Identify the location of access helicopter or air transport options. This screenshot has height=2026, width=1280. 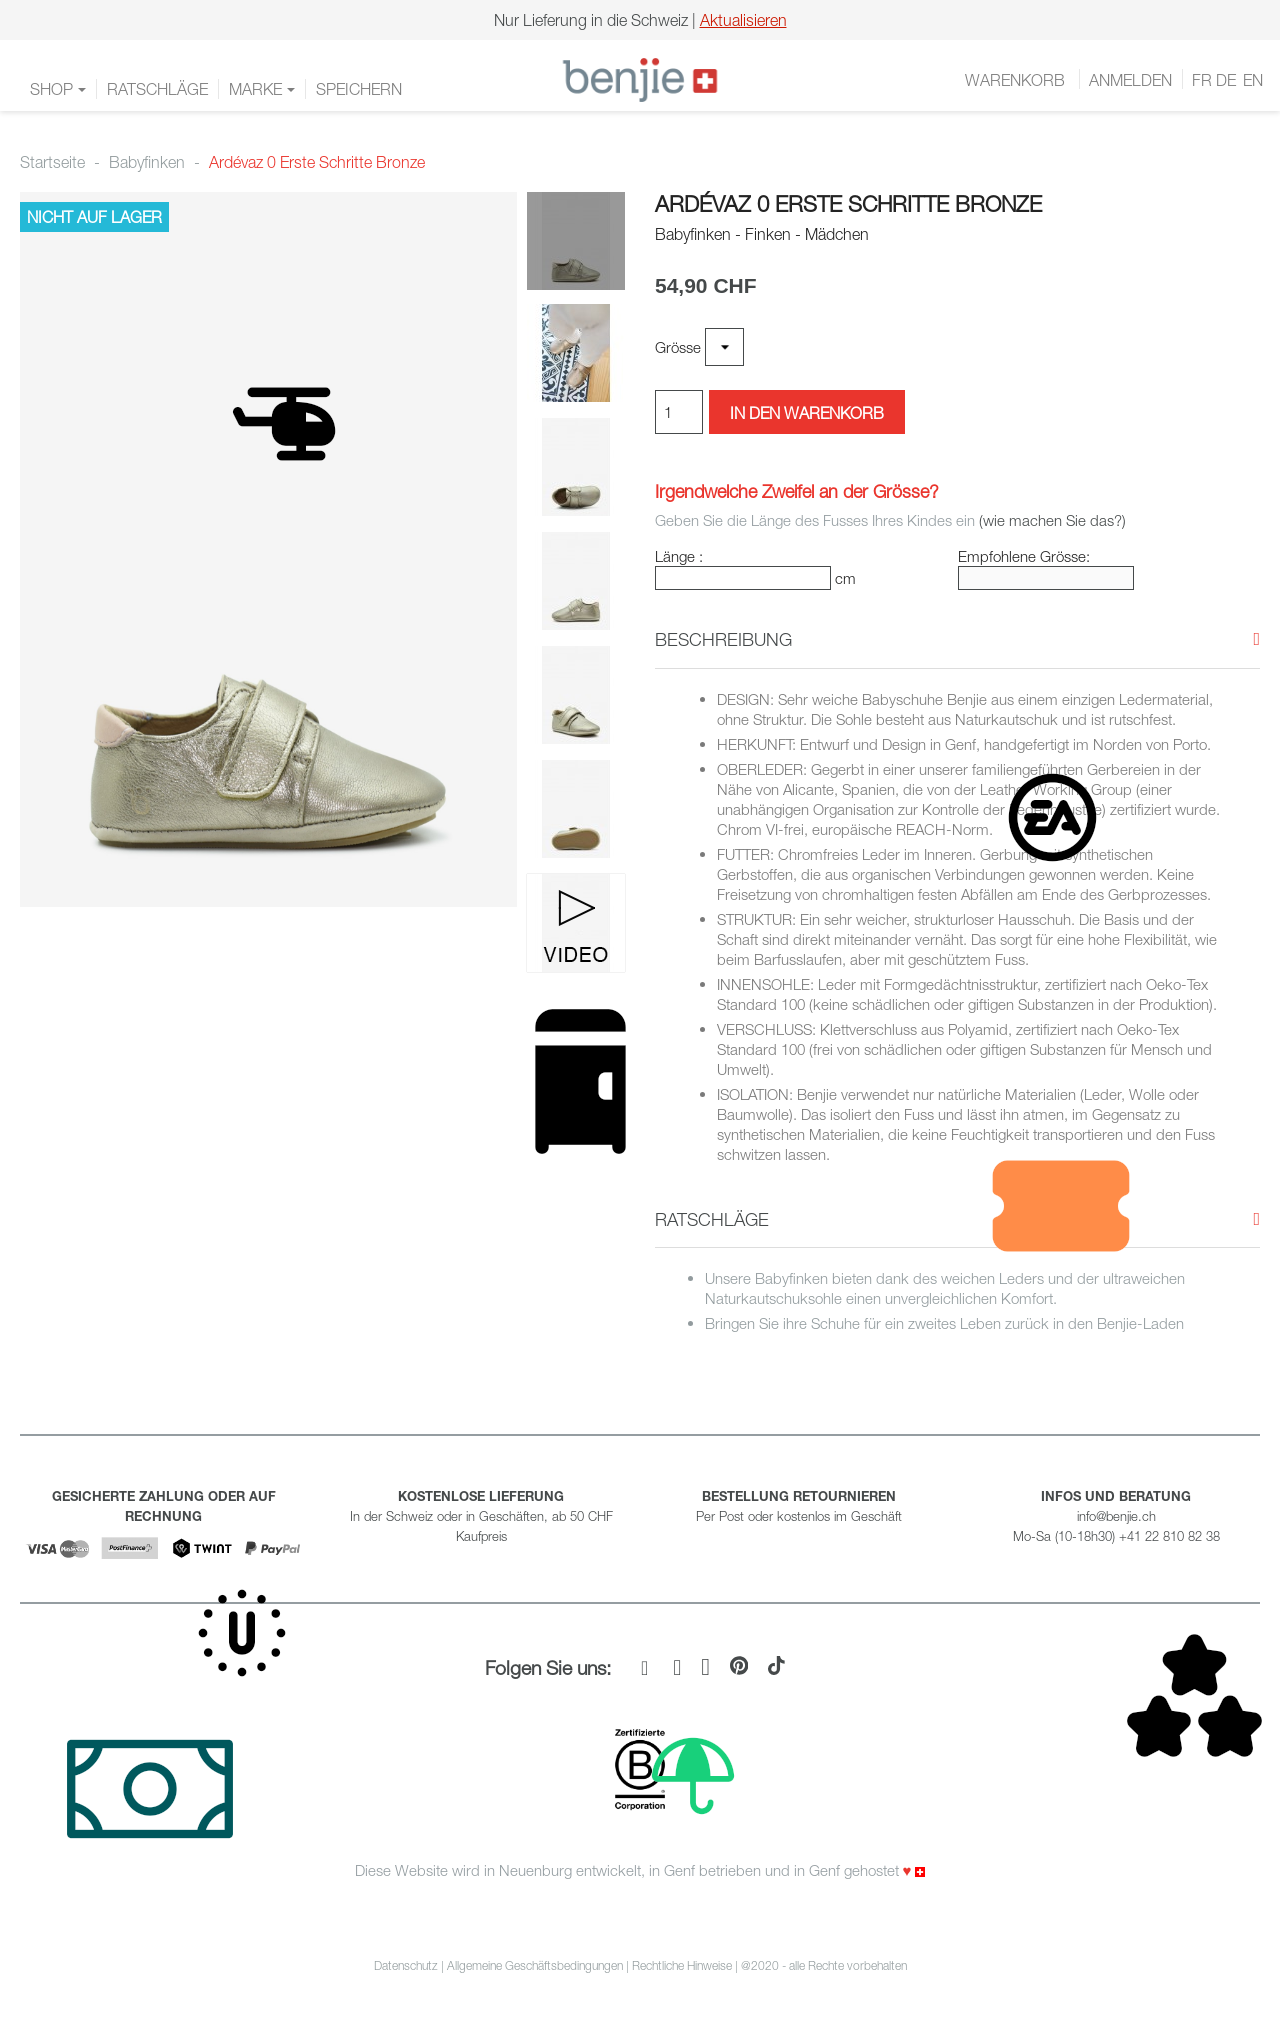
(286, 421).